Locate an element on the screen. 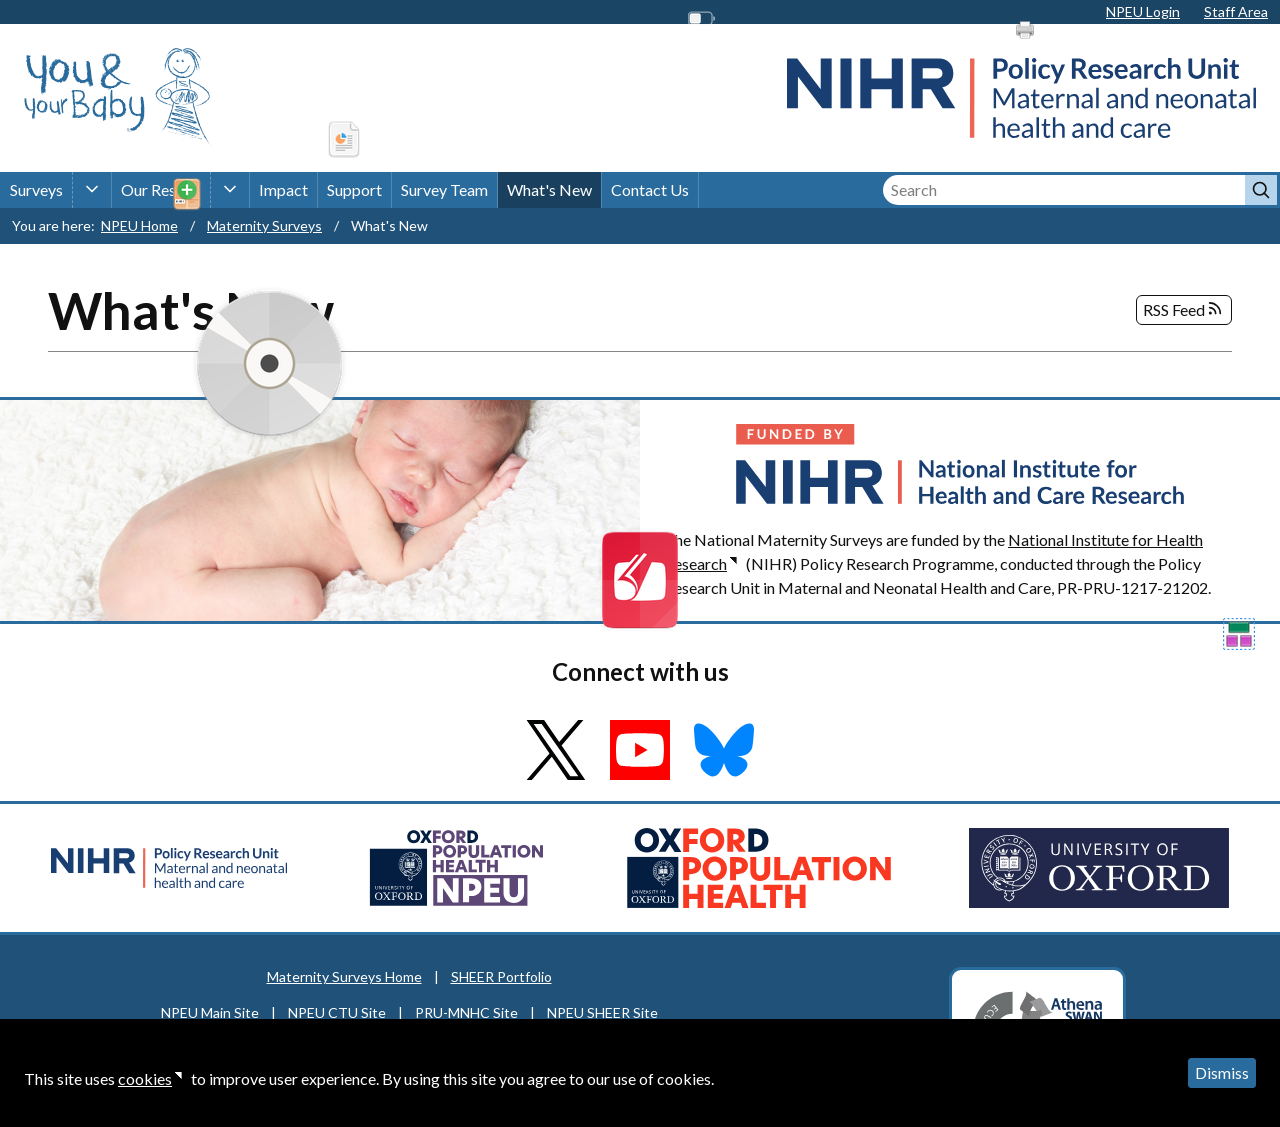 The height and width of the screenshot is (1127, 1280). an EPS image file type indicator is located at coordinates (640, 580).